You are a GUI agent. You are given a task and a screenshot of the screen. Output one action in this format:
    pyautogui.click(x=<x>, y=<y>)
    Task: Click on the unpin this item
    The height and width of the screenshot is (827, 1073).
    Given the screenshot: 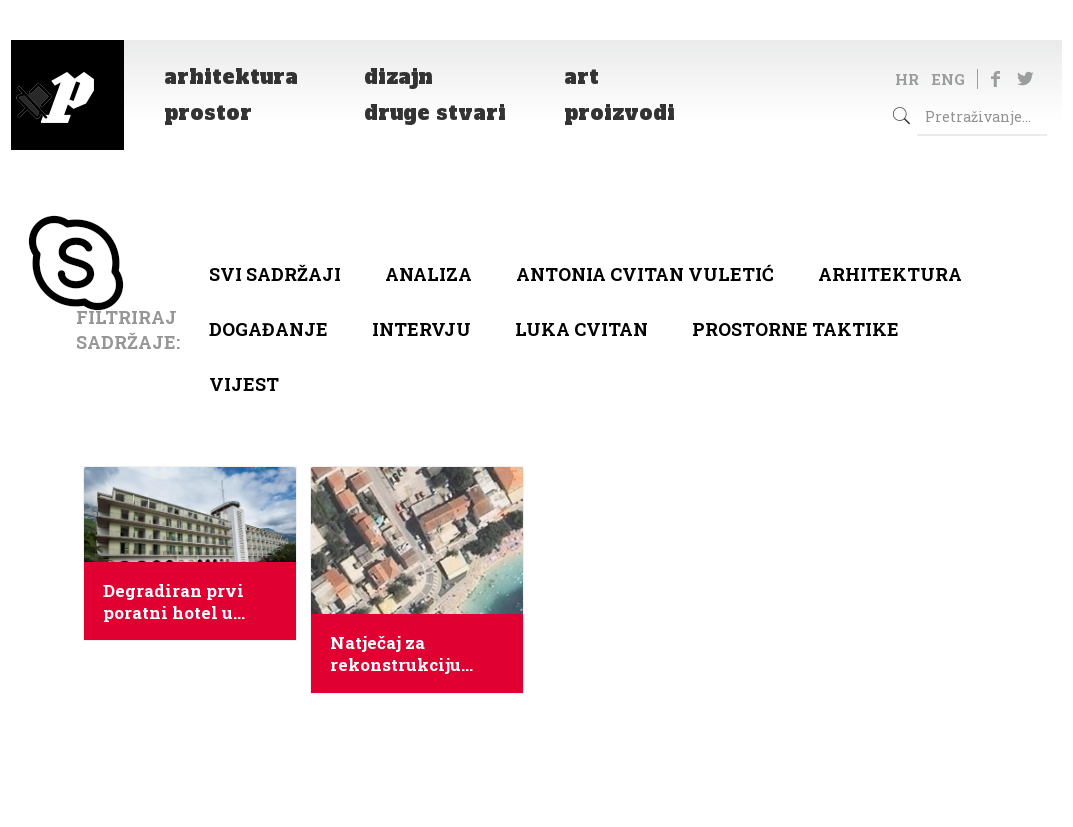 What is the action you would take?
    pyautogui.click(x=32, y=102)
    